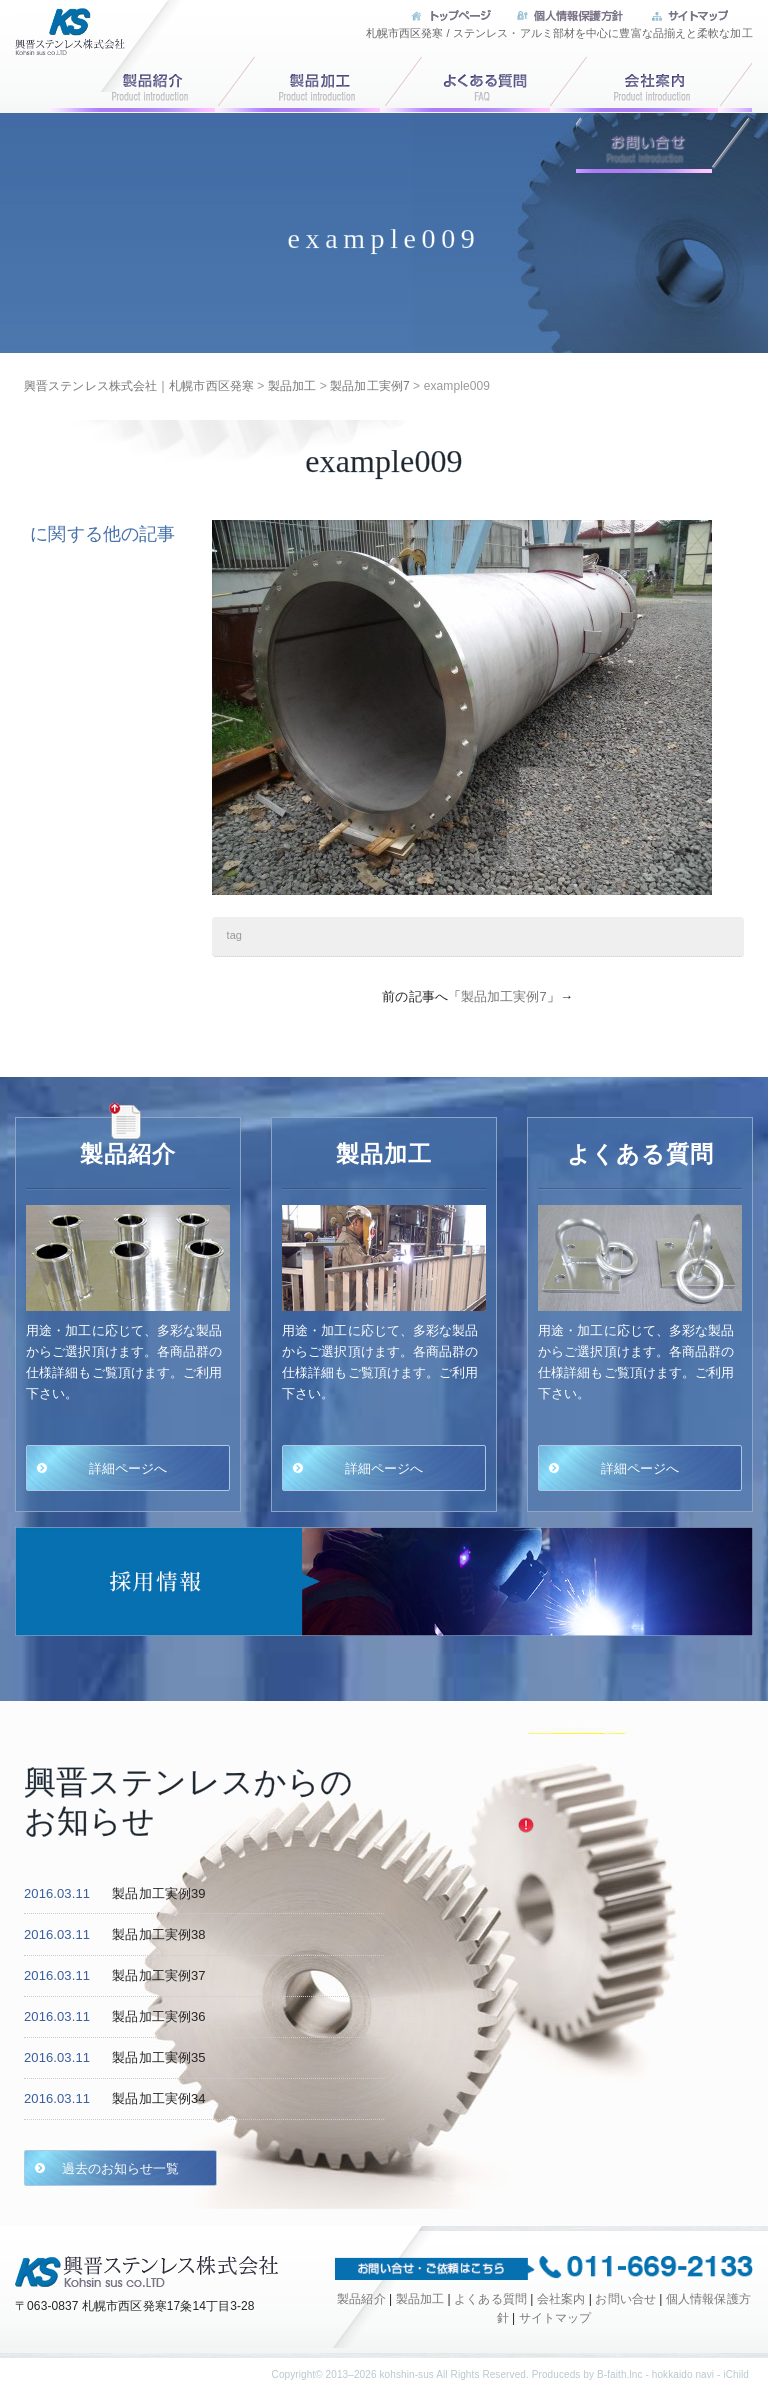 The image size is (768, 2392). What do you see at coordinates (526, 1825) in the screenshot?
I see `indicates a warning or alert requiring attention` at bounding box center [526, 1825].